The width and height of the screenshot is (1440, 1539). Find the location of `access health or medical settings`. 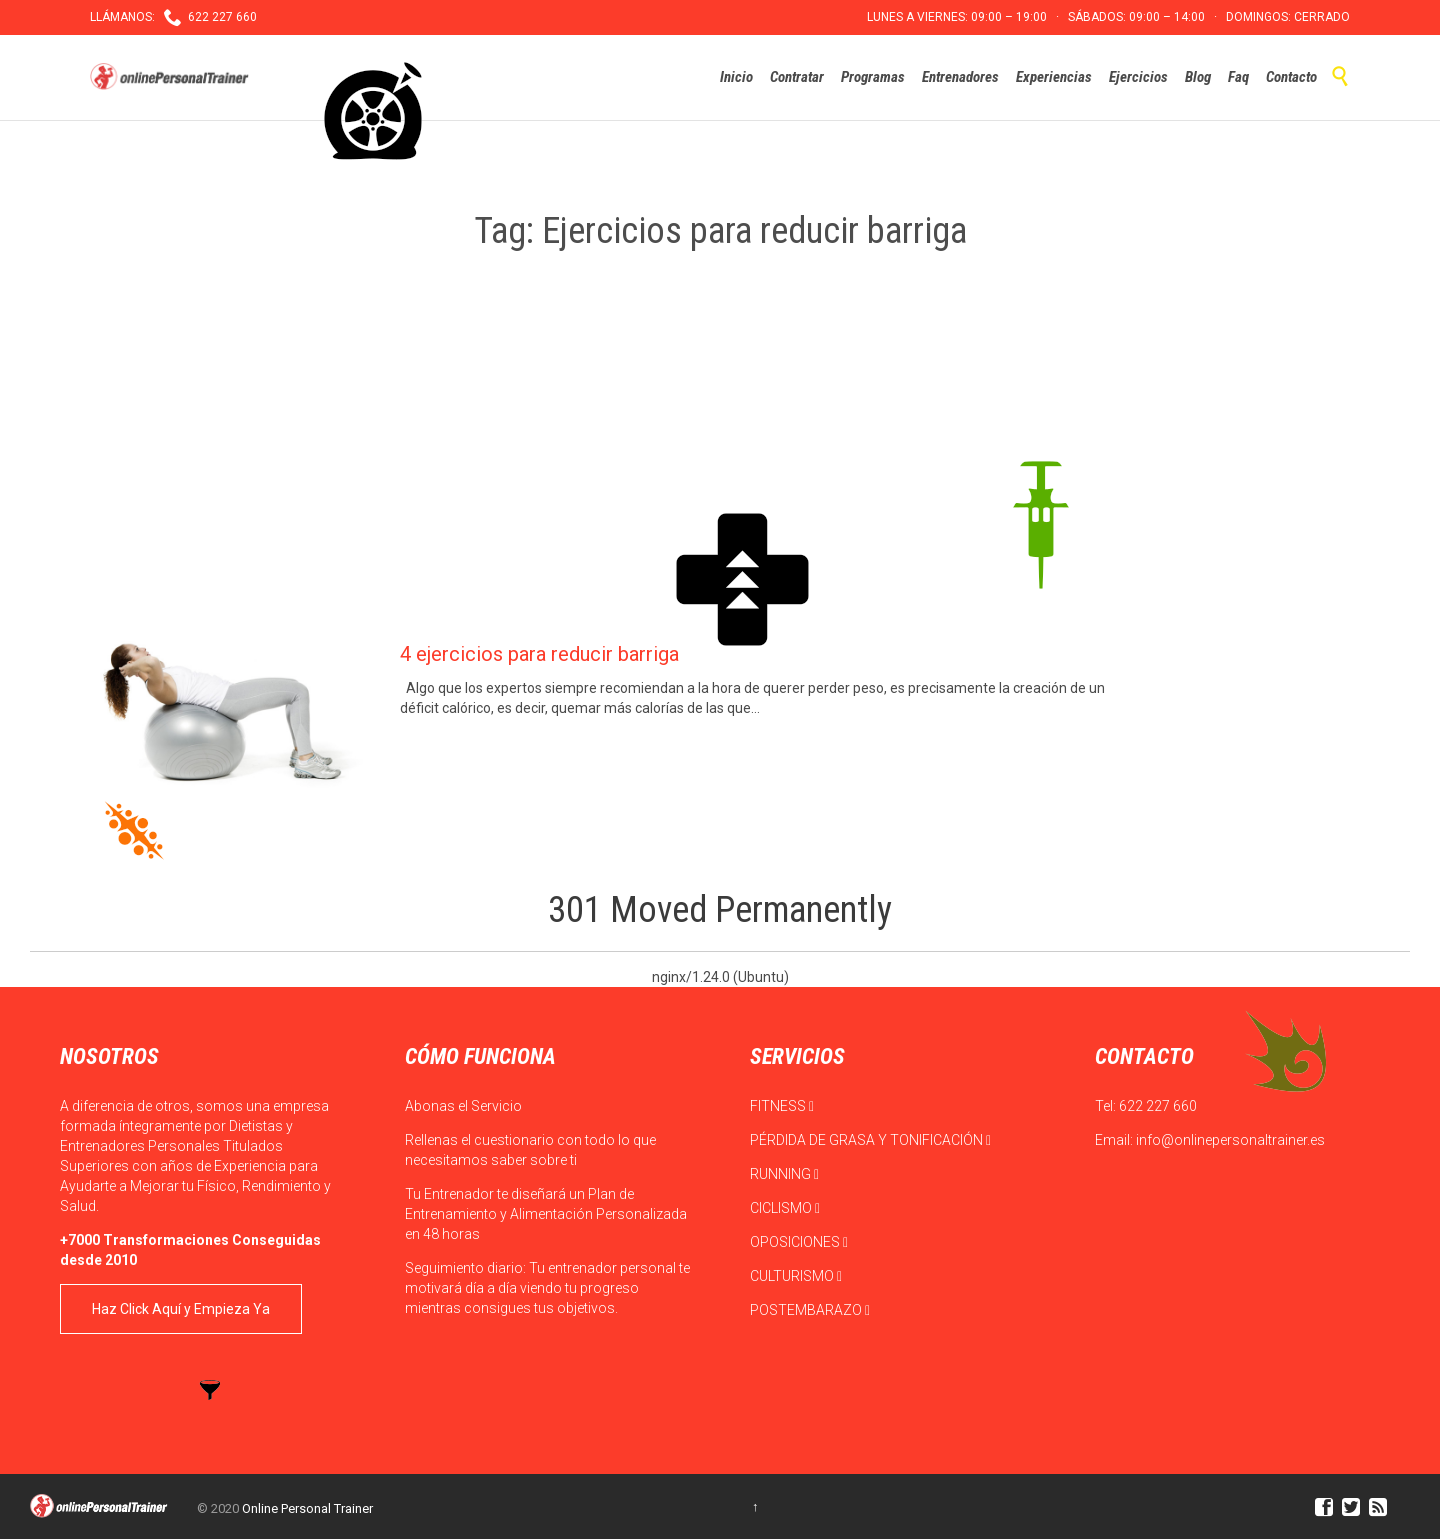

access health or medical settings is located at coordinates (1041, 525).